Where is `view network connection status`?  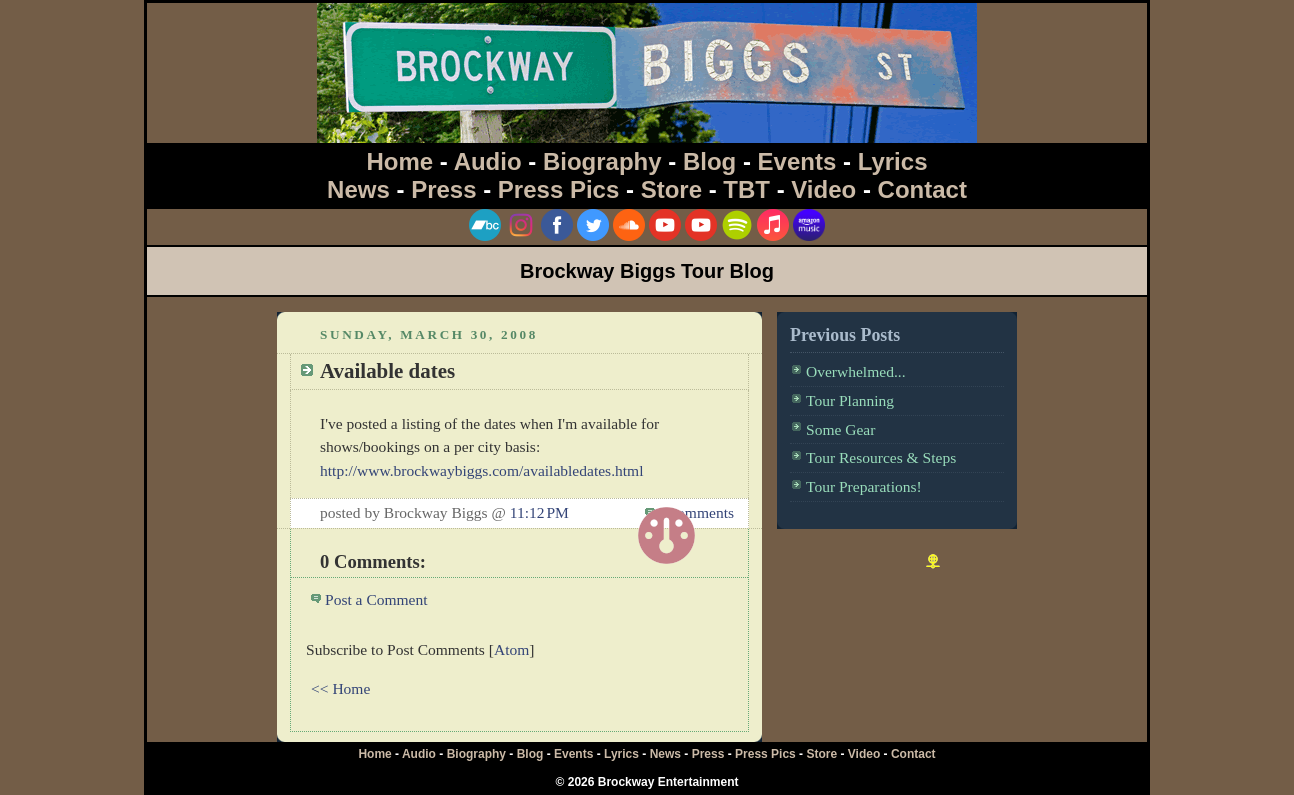 view network connection status is located at coordinates (933, 561).